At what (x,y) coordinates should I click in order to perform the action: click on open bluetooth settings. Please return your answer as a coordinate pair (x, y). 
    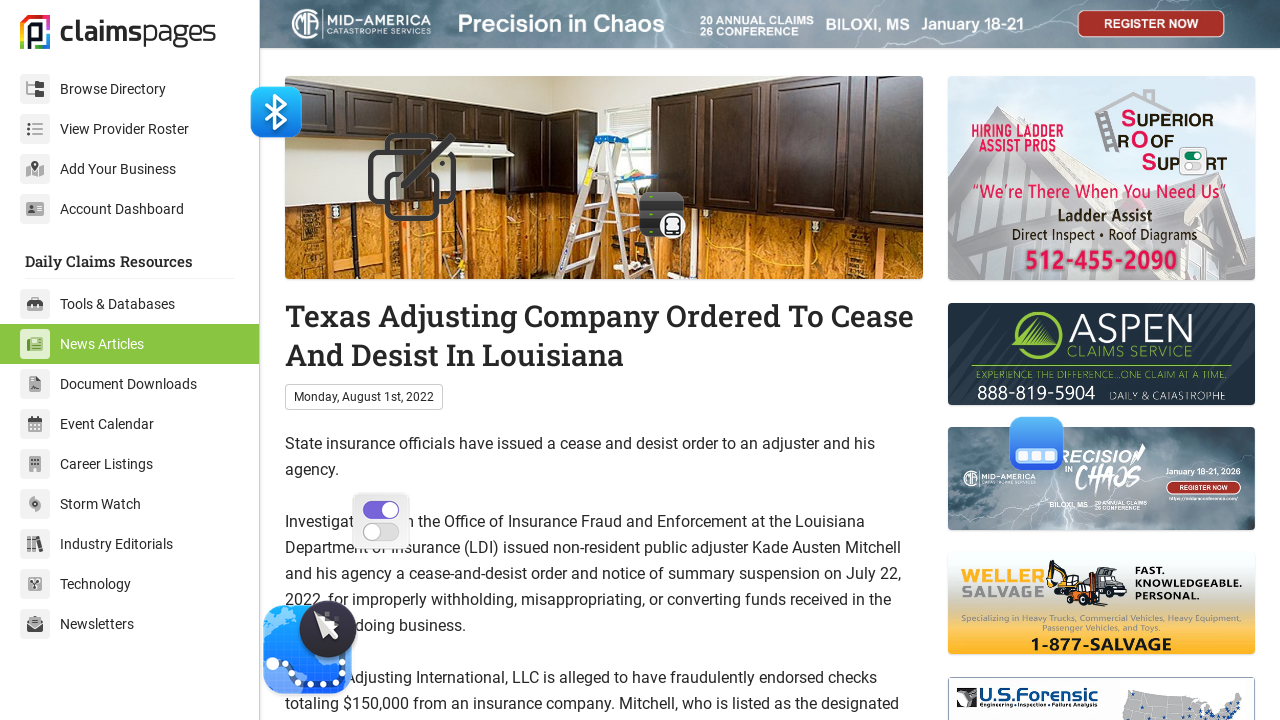
    Looking at the image, I should click on (276, 112).